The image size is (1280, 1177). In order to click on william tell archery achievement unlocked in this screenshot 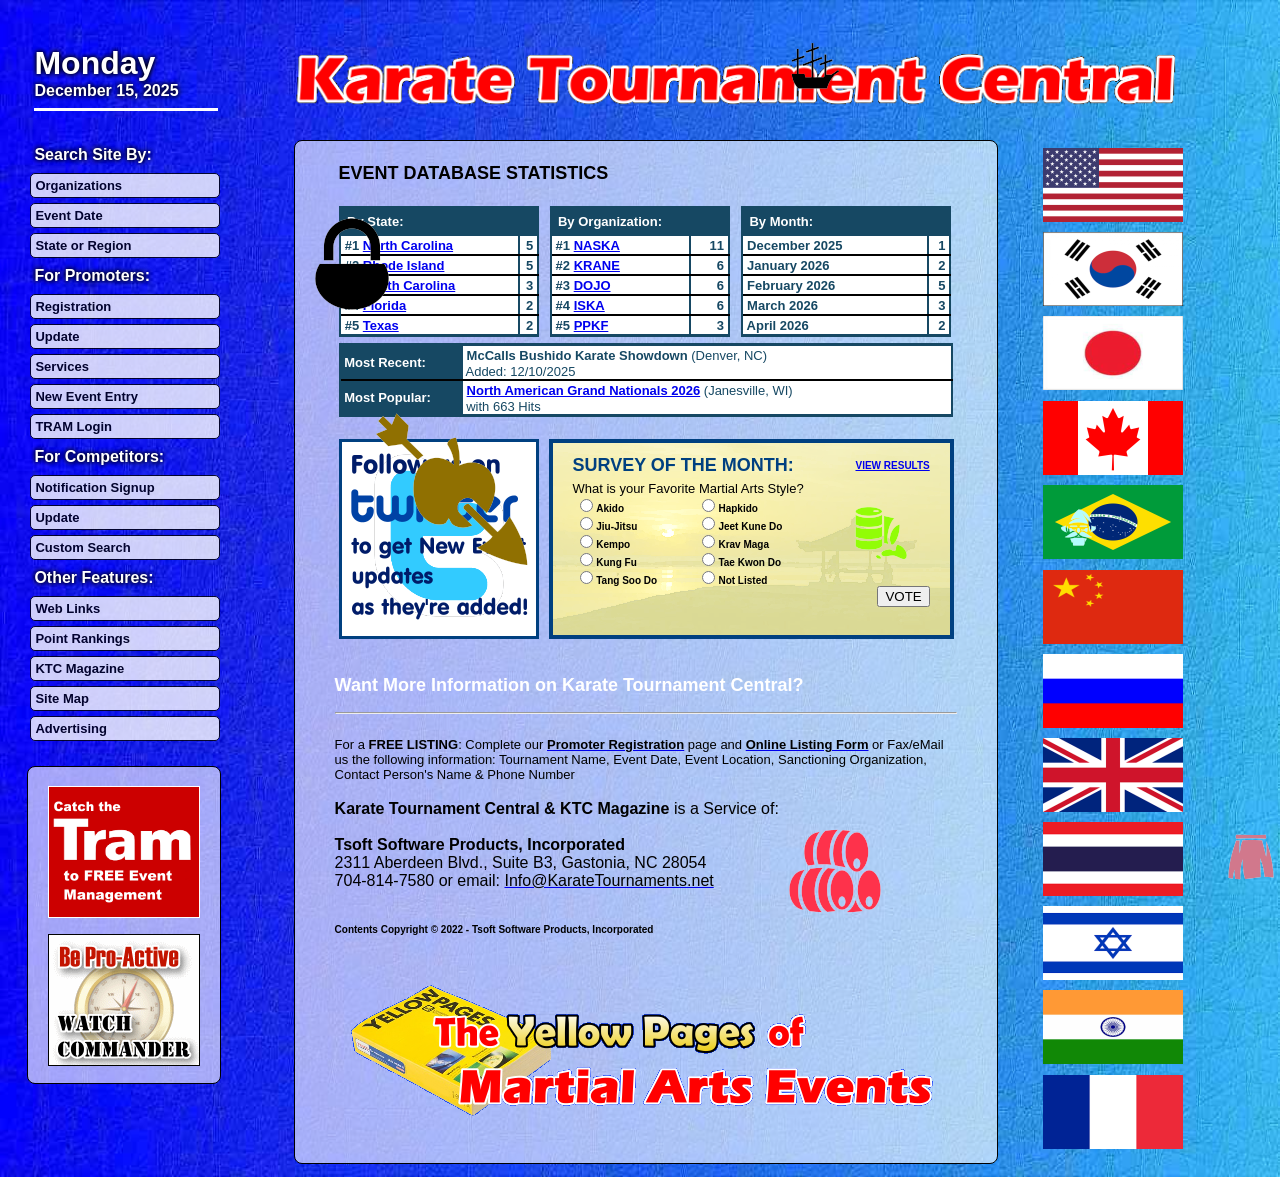, I will do `click(451, 490)`.